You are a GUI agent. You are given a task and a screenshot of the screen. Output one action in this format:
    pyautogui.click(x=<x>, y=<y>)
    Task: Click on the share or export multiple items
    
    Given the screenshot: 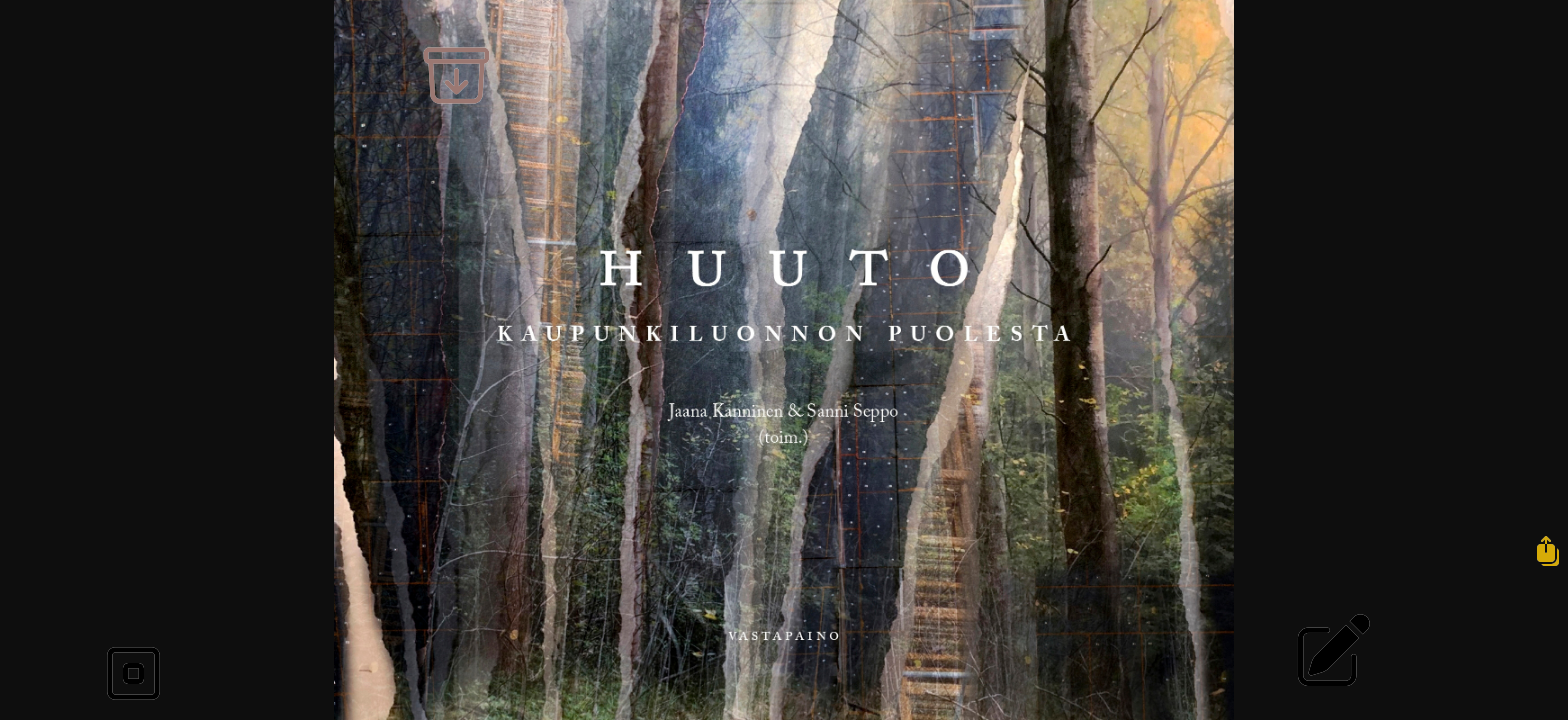 What is the action you would take?
    pyautogui.click(x=1548, y=551)
    